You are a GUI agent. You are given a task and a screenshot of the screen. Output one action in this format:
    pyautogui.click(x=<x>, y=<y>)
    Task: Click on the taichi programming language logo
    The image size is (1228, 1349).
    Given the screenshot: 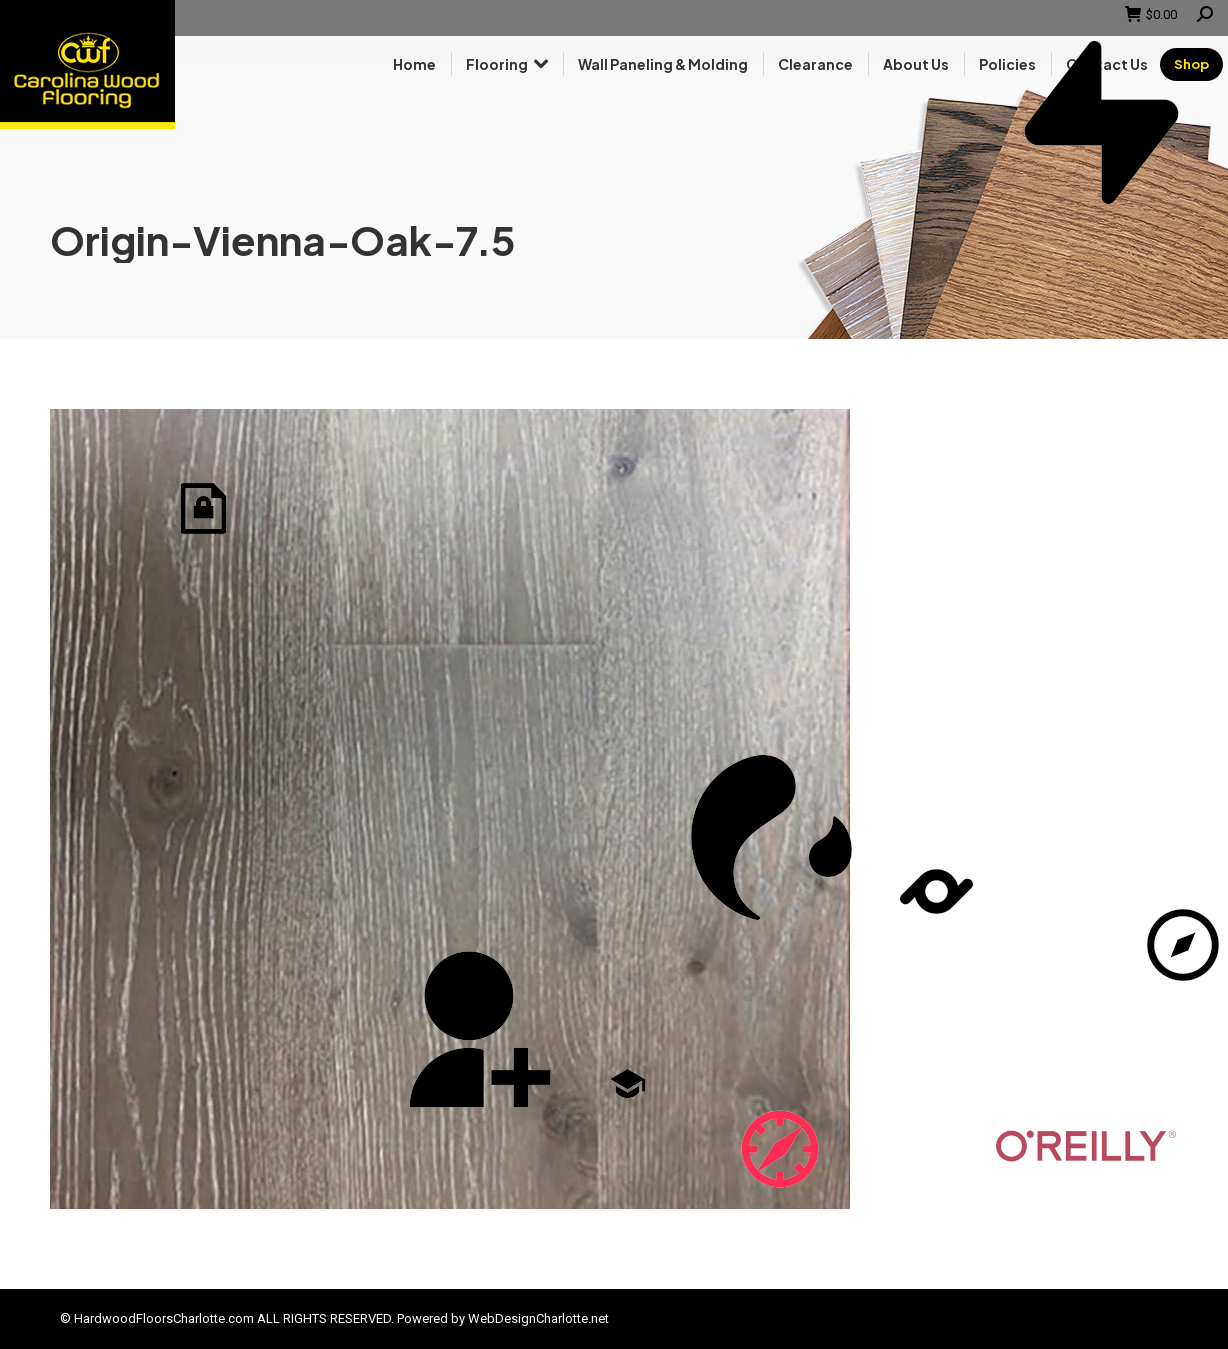 What is the action you would take?
    pyautogui.click(x=771, y=837)
    